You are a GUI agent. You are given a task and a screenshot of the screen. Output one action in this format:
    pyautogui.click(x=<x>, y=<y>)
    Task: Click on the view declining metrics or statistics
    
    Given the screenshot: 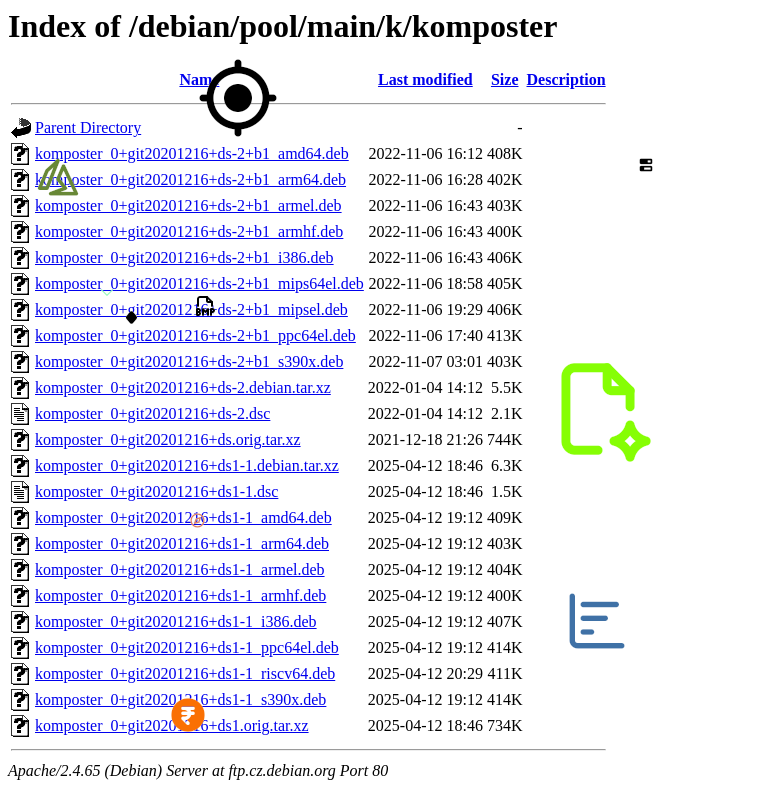 What is the action you would take?
    pyautogui.click(x=597, y=621)
    